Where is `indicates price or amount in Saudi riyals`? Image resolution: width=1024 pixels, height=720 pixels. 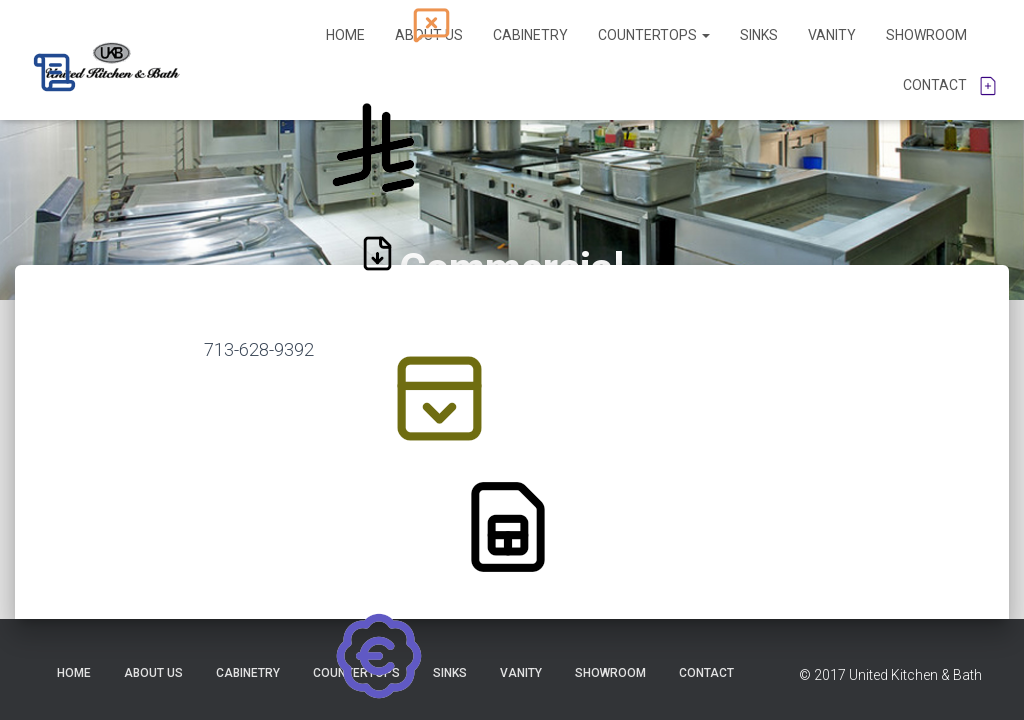
indicates price or amount in Saudi riyals is located at coordinates (375, 150).